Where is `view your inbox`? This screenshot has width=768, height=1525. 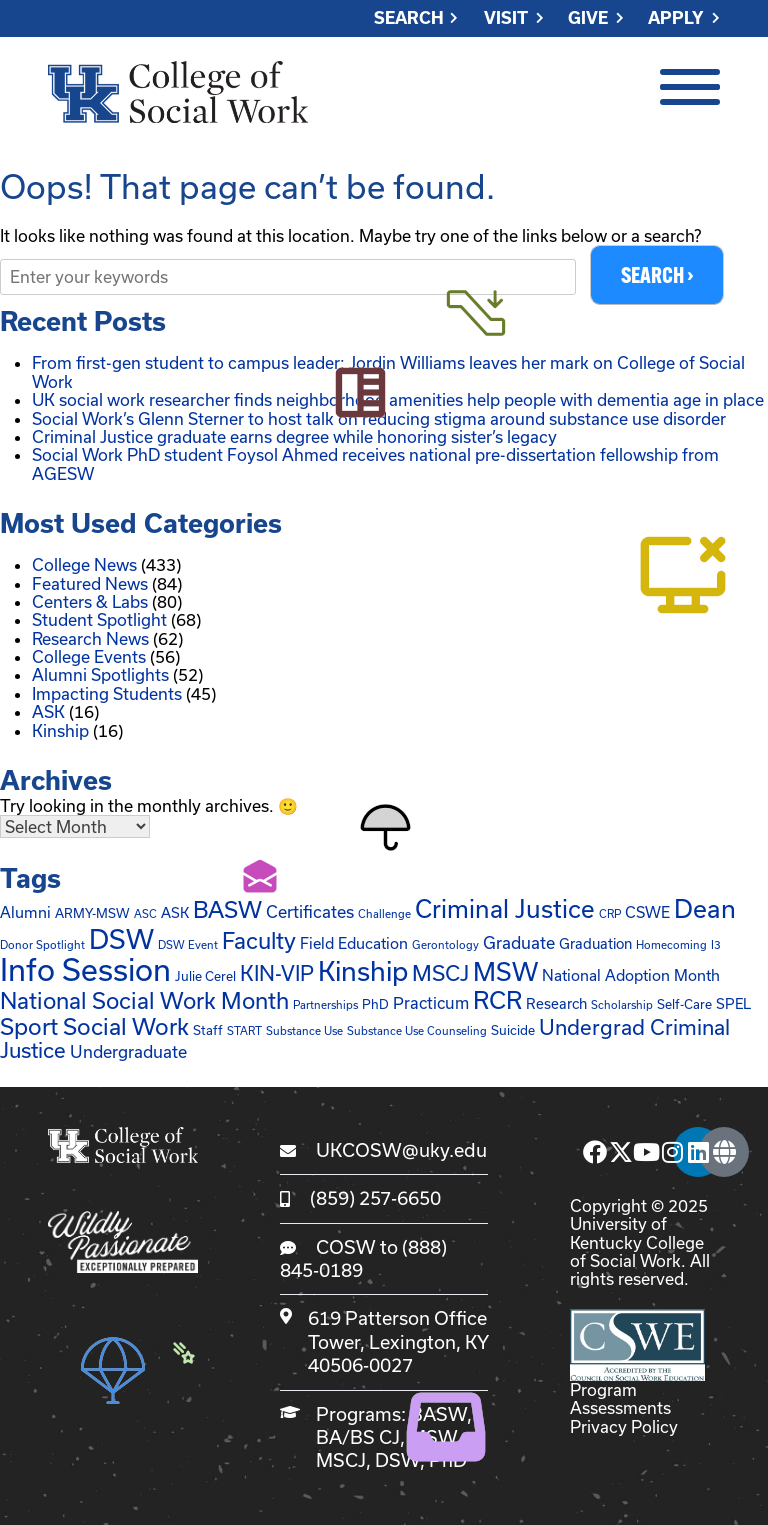
view your inbox is located at coordinates (446, 1427).